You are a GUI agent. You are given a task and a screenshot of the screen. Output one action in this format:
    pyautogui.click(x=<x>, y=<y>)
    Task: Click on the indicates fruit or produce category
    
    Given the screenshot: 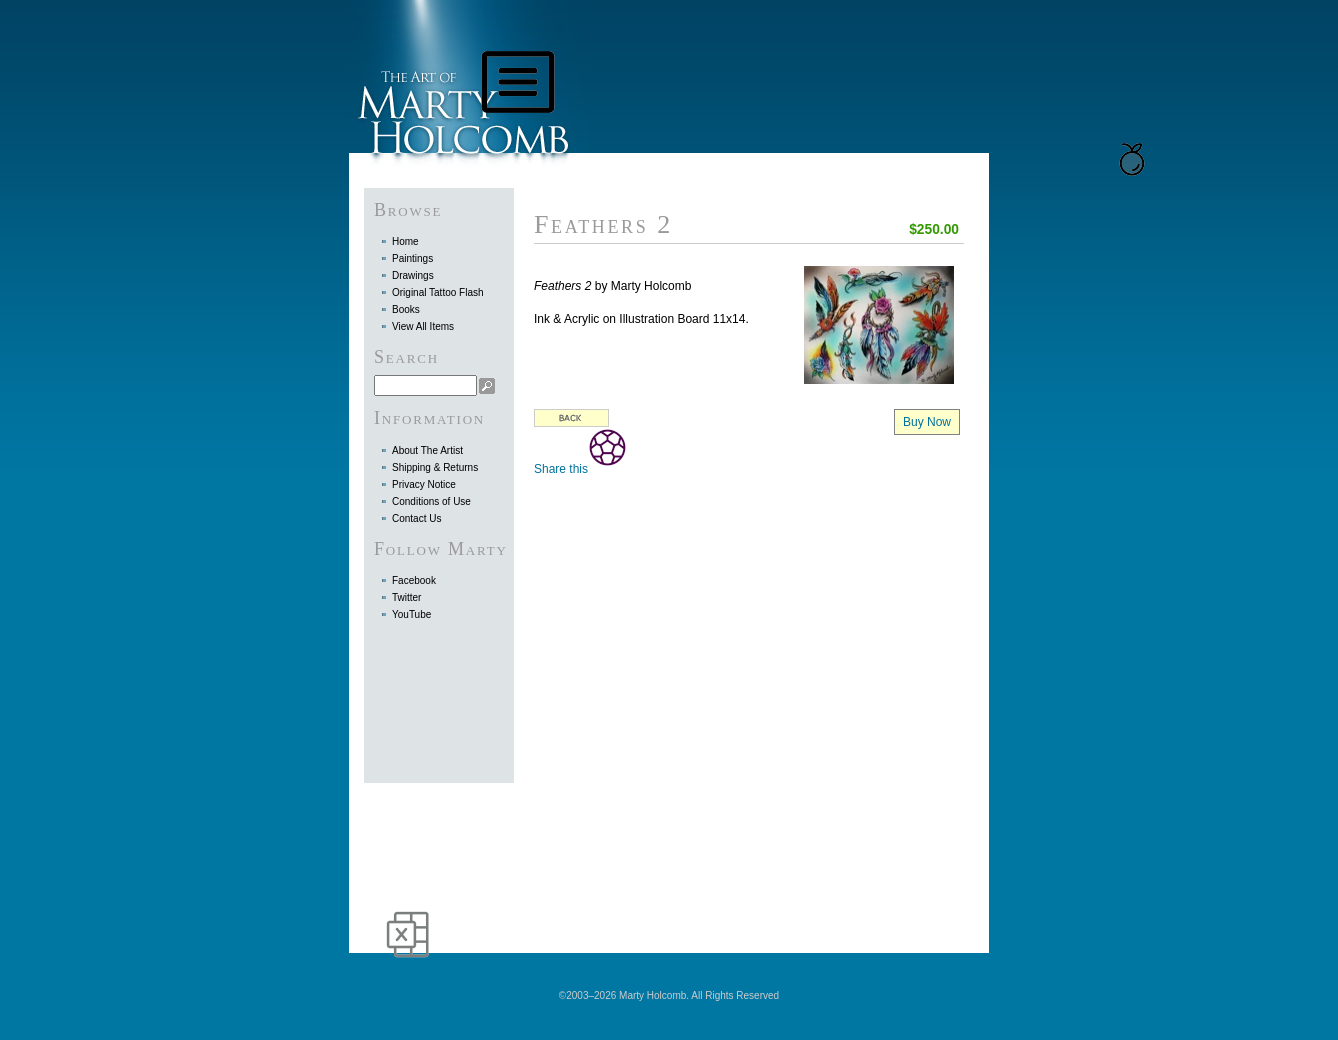 What is the action you would take?
    pyautogui.click(x=1132, y=160)
    